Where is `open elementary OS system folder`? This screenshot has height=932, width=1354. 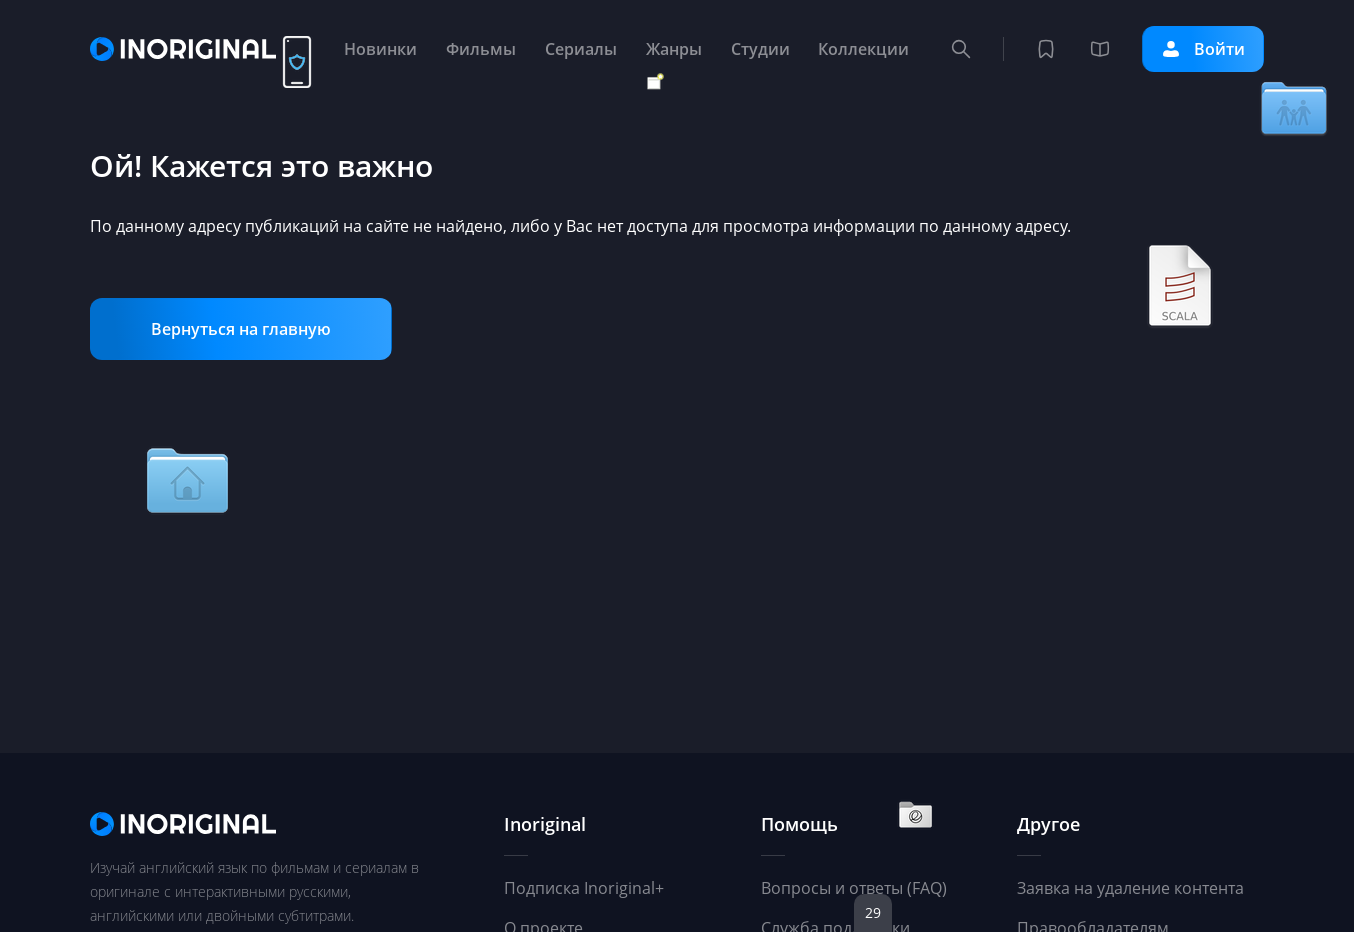 open elementary OS system folder is located at coordinates (915, 815).